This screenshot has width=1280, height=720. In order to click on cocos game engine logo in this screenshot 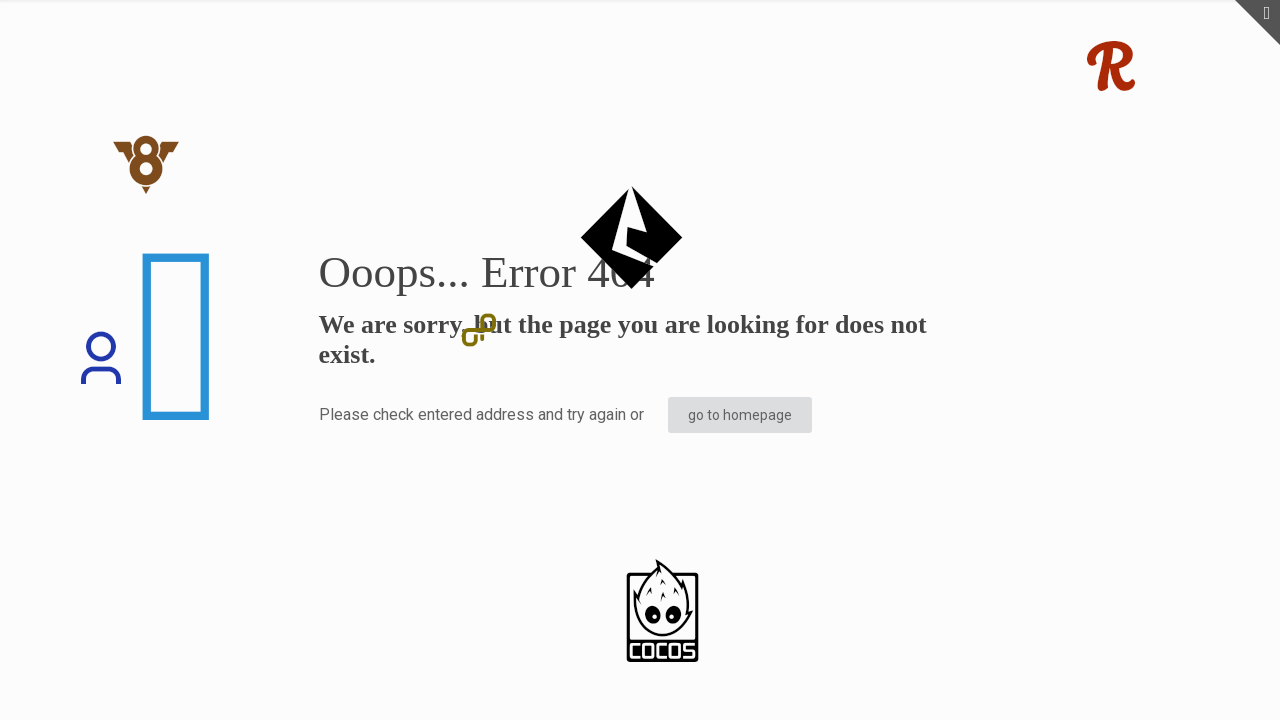, I will do `click(662, 610)`.